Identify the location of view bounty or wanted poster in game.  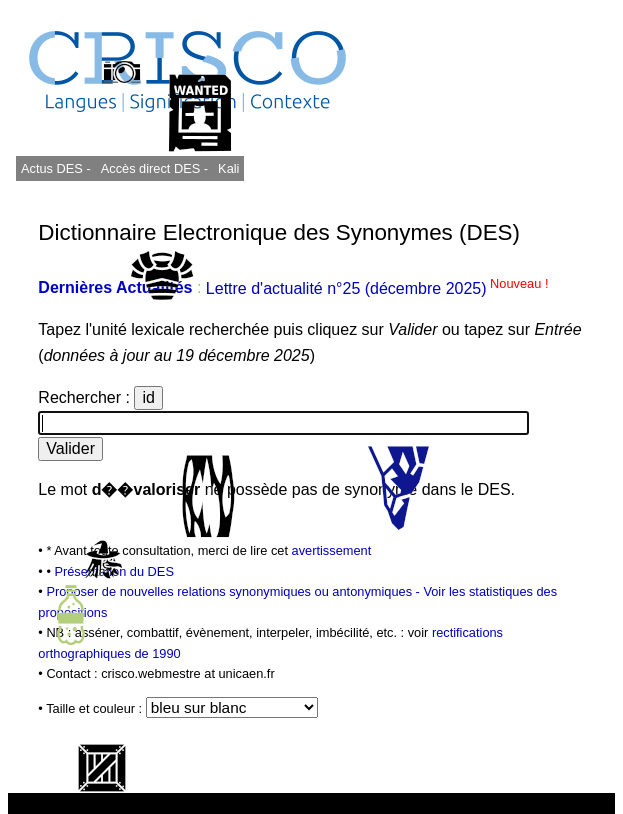
(200, 113).